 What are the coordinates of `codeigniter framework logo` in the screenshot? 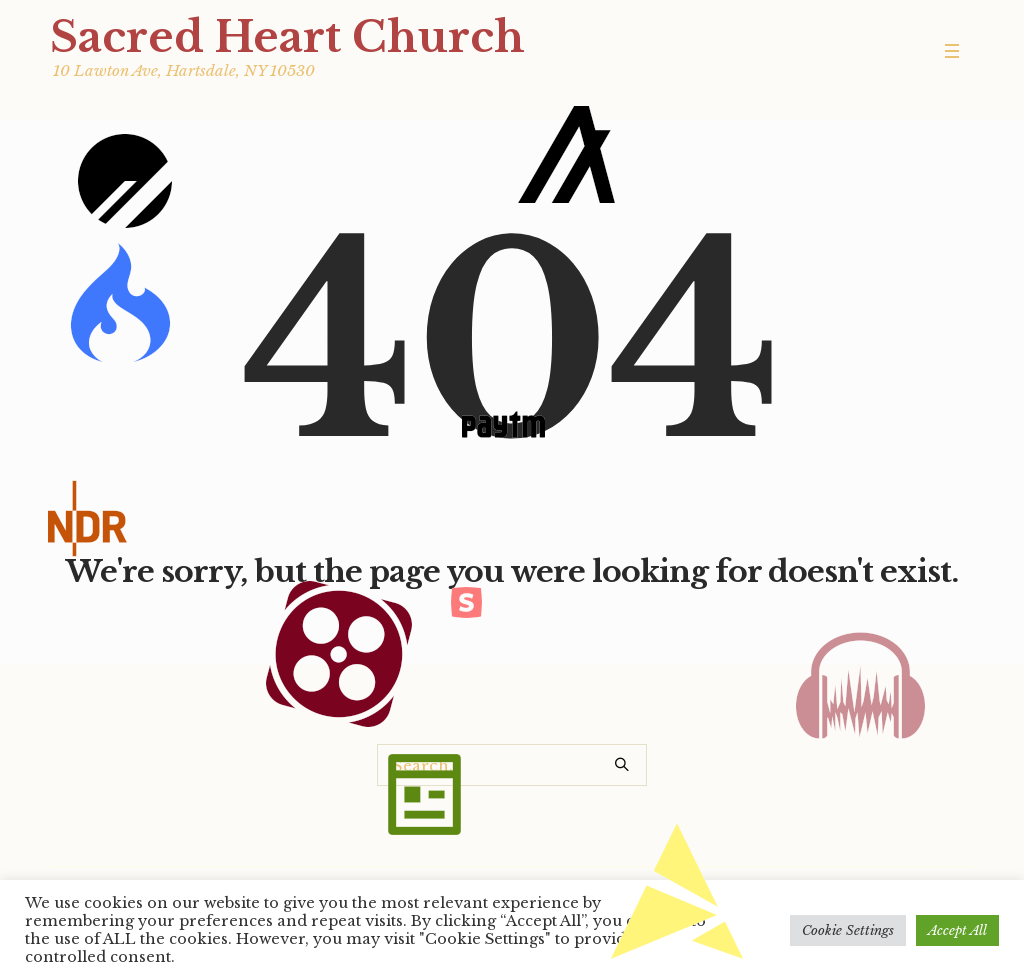 It's located at (120, 302).